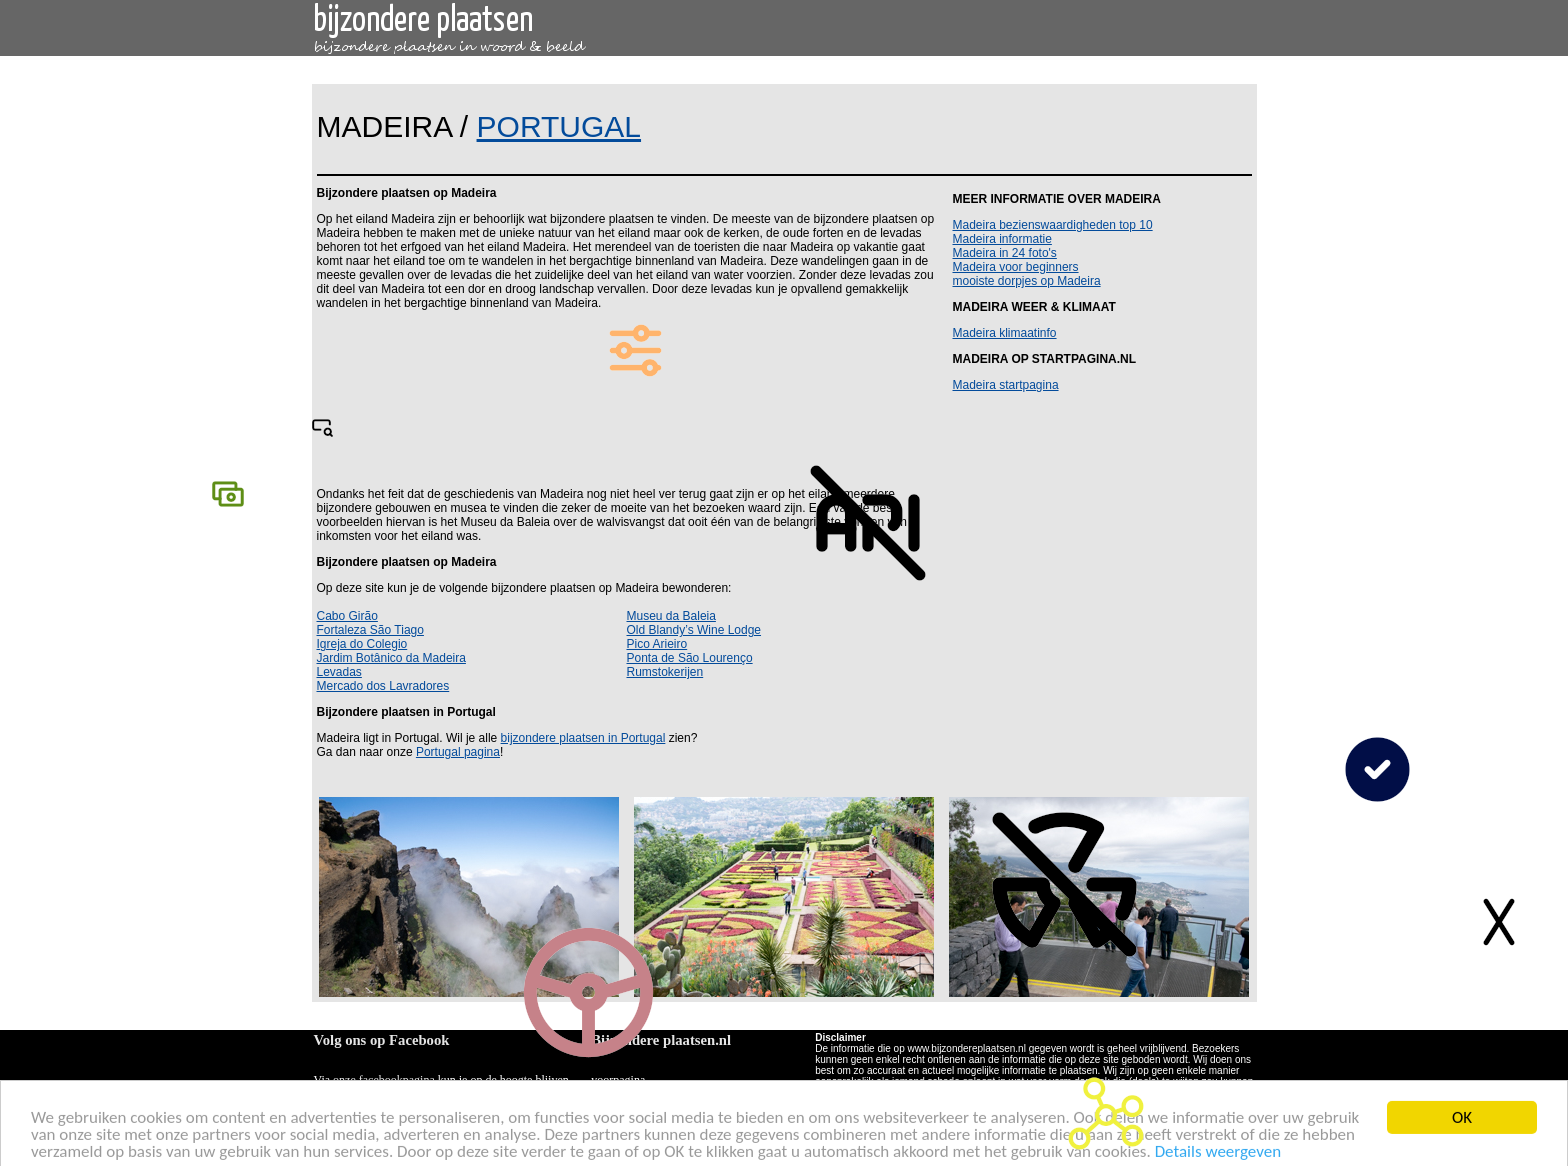  What do you see at coordinates (1106, 1115) in the screenshot?
I see `view network connections or relationships` at bounding box center [1106, 1115].